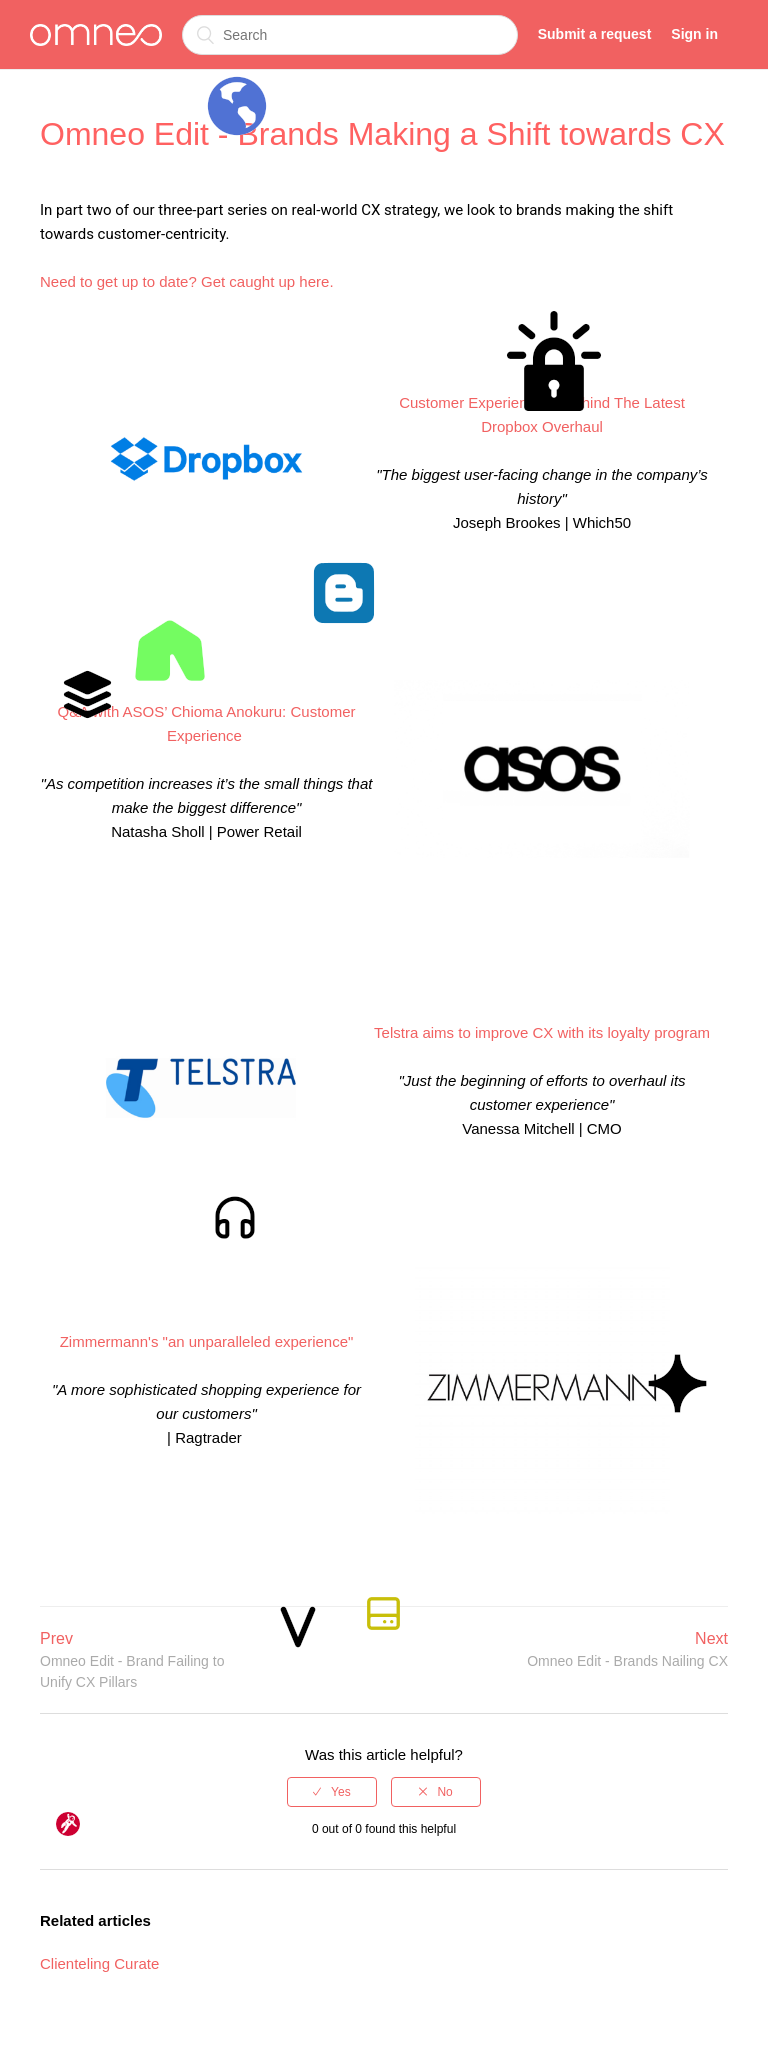 The image size is (768, 2050). Describe the element at coordinates (344, 593) in the screenshot. I see `open the Blogger app` at that location.